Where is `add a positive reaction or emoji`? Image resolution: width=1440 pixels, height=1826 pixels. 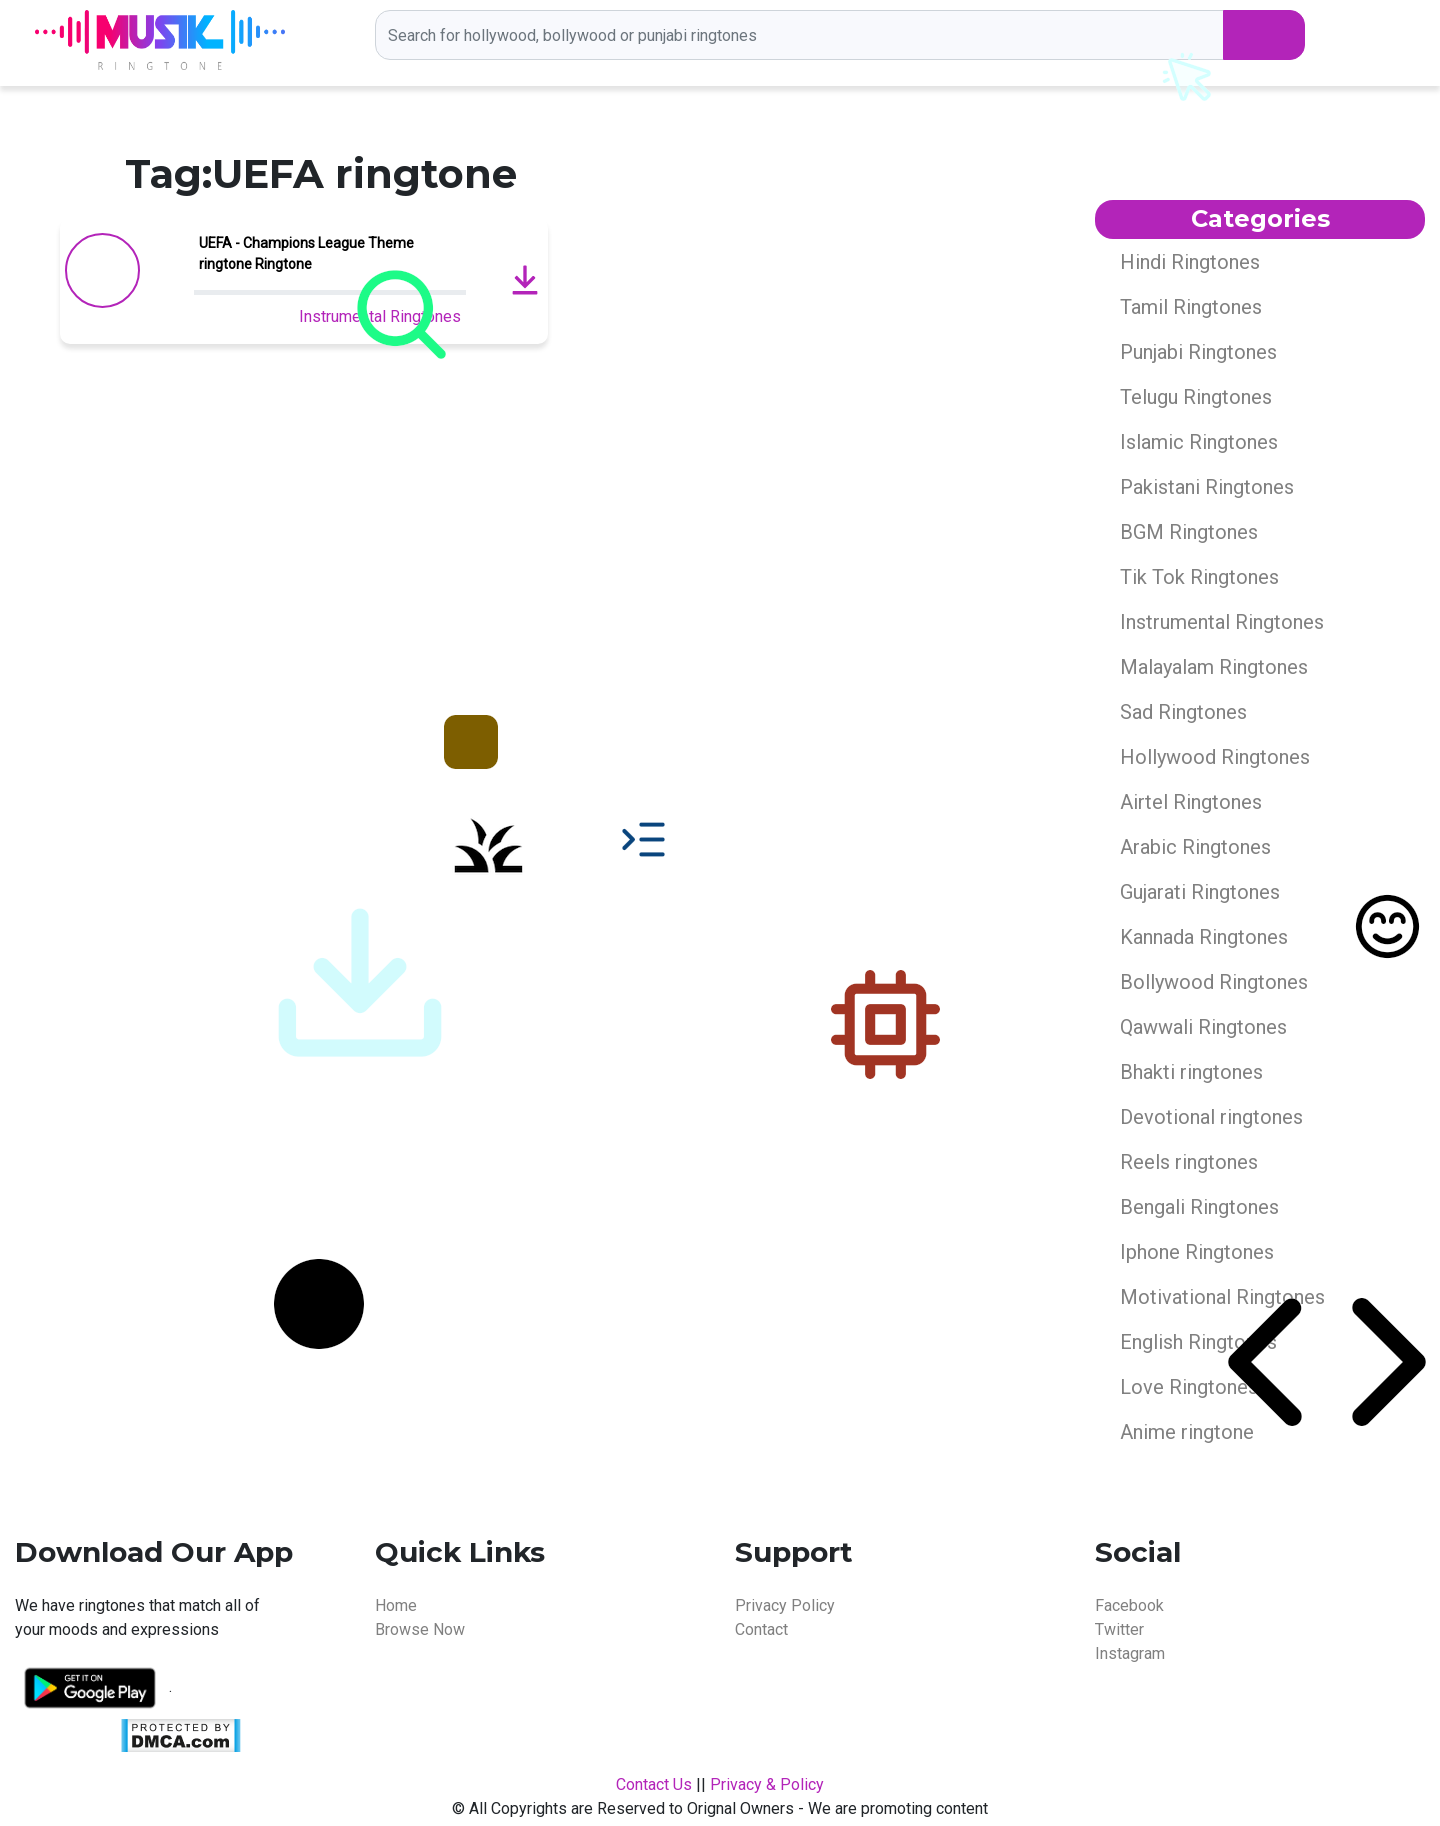 add a positive reaction or emoji is located at coordinates (1387, 926).